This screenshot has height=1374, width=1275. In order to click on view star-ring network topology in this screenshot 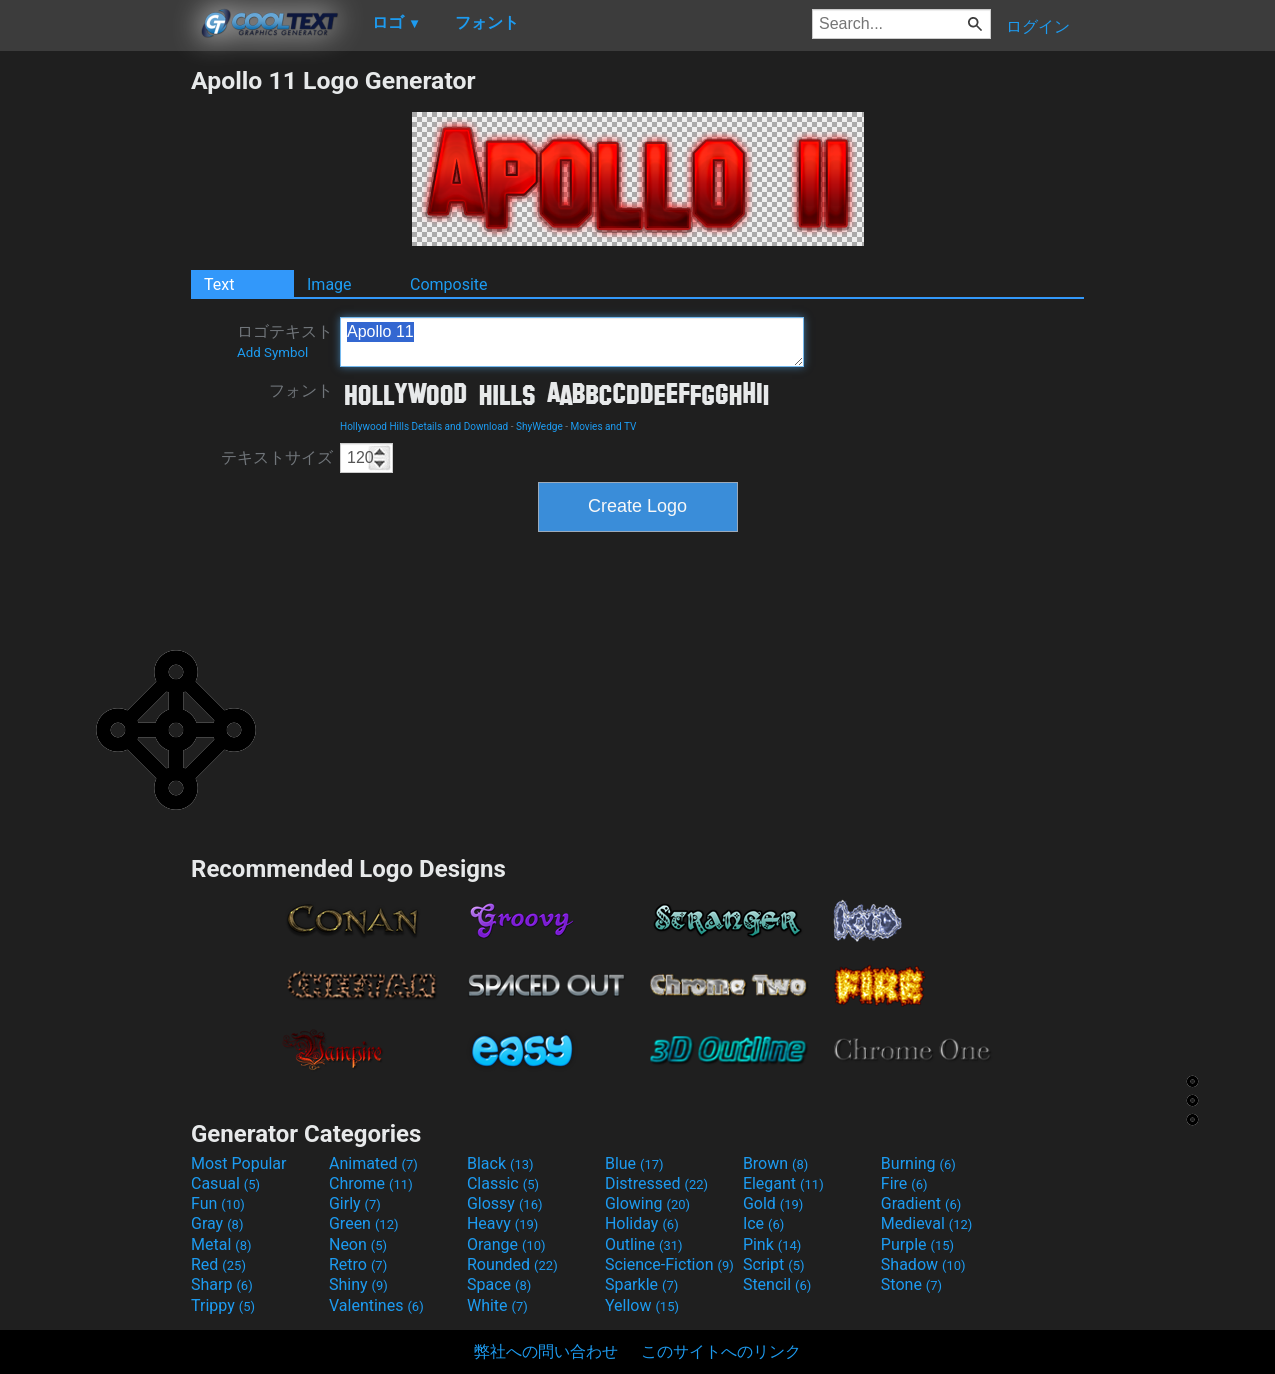, I will do `click(176, 730)`.